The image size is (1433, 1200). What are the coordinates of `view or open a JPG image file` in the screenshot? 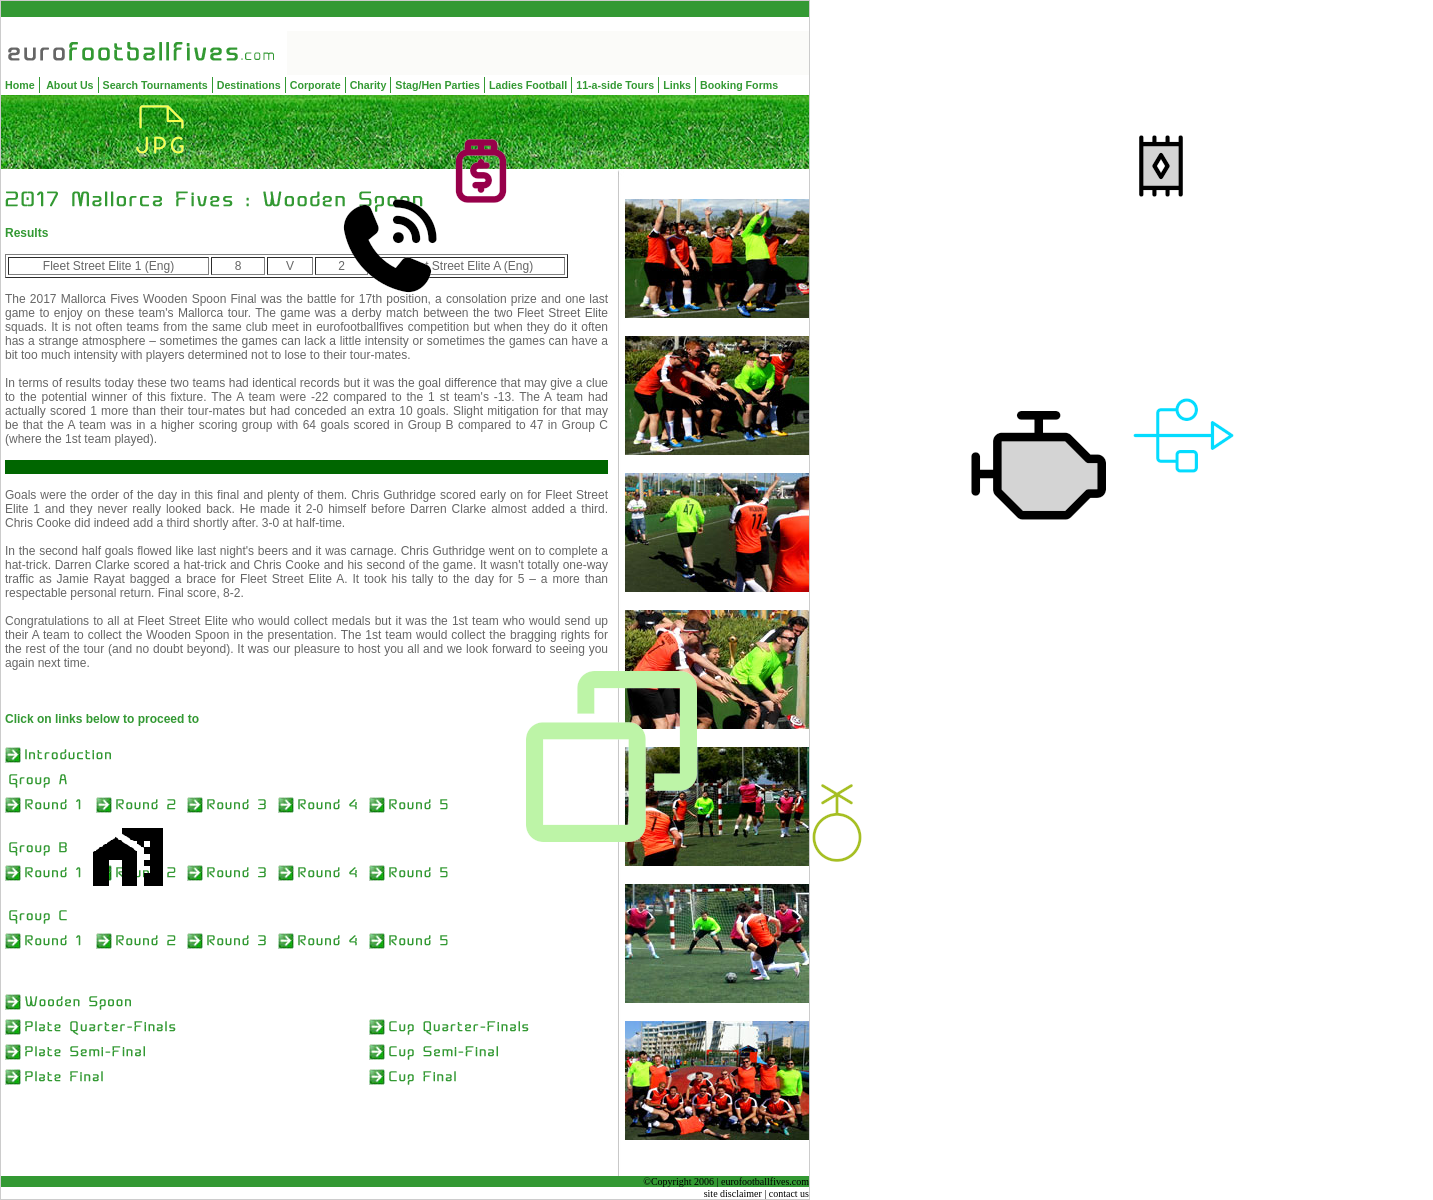 It's located at (161, 131).